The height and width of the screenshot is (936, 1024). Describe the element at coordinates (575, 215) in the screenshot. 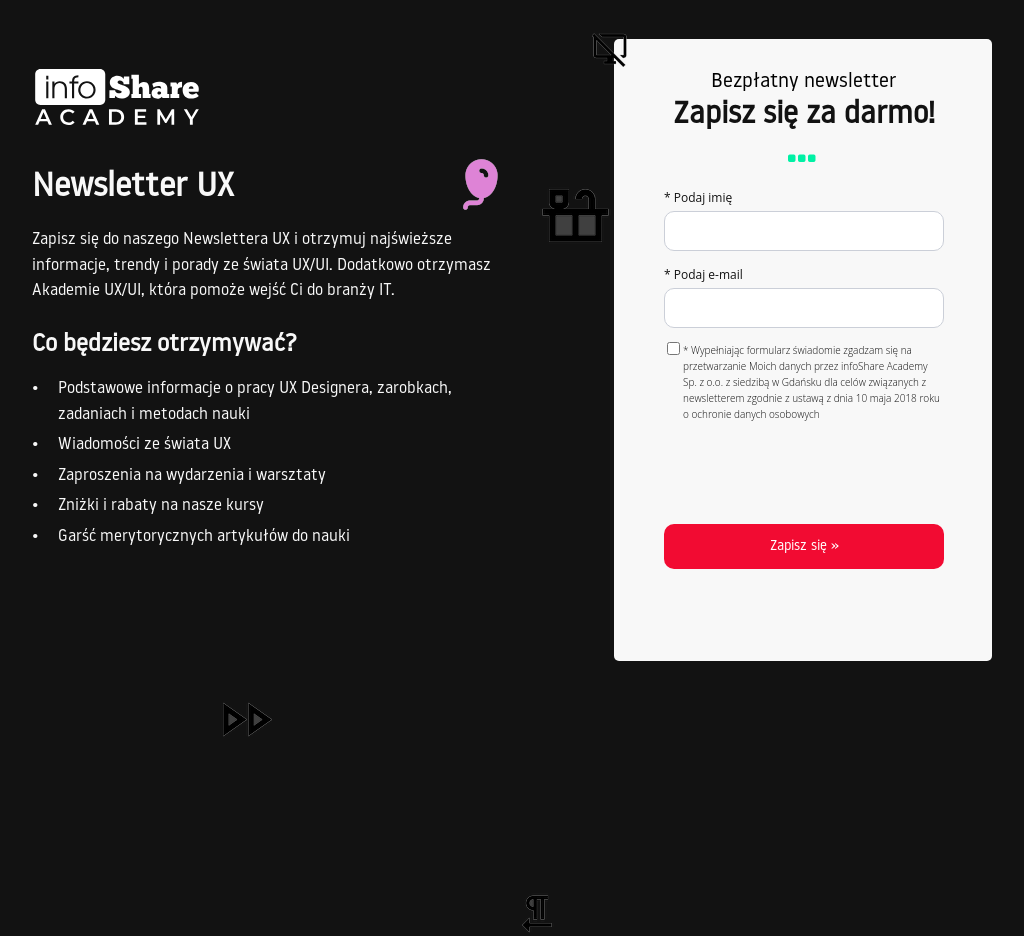

I see `browse kitchen countertop options` at that location.